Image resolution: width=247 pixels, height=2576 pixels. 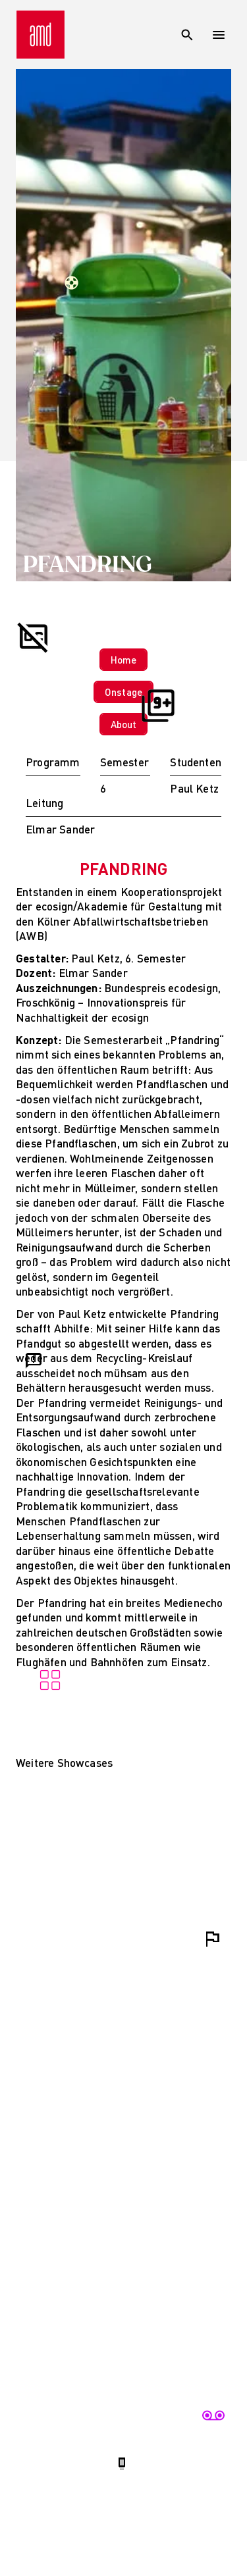 What do you see at coordinates (34, 1361) in the screenshot?
I see `view announcements or alerts` at bounding box center [34, 1361].